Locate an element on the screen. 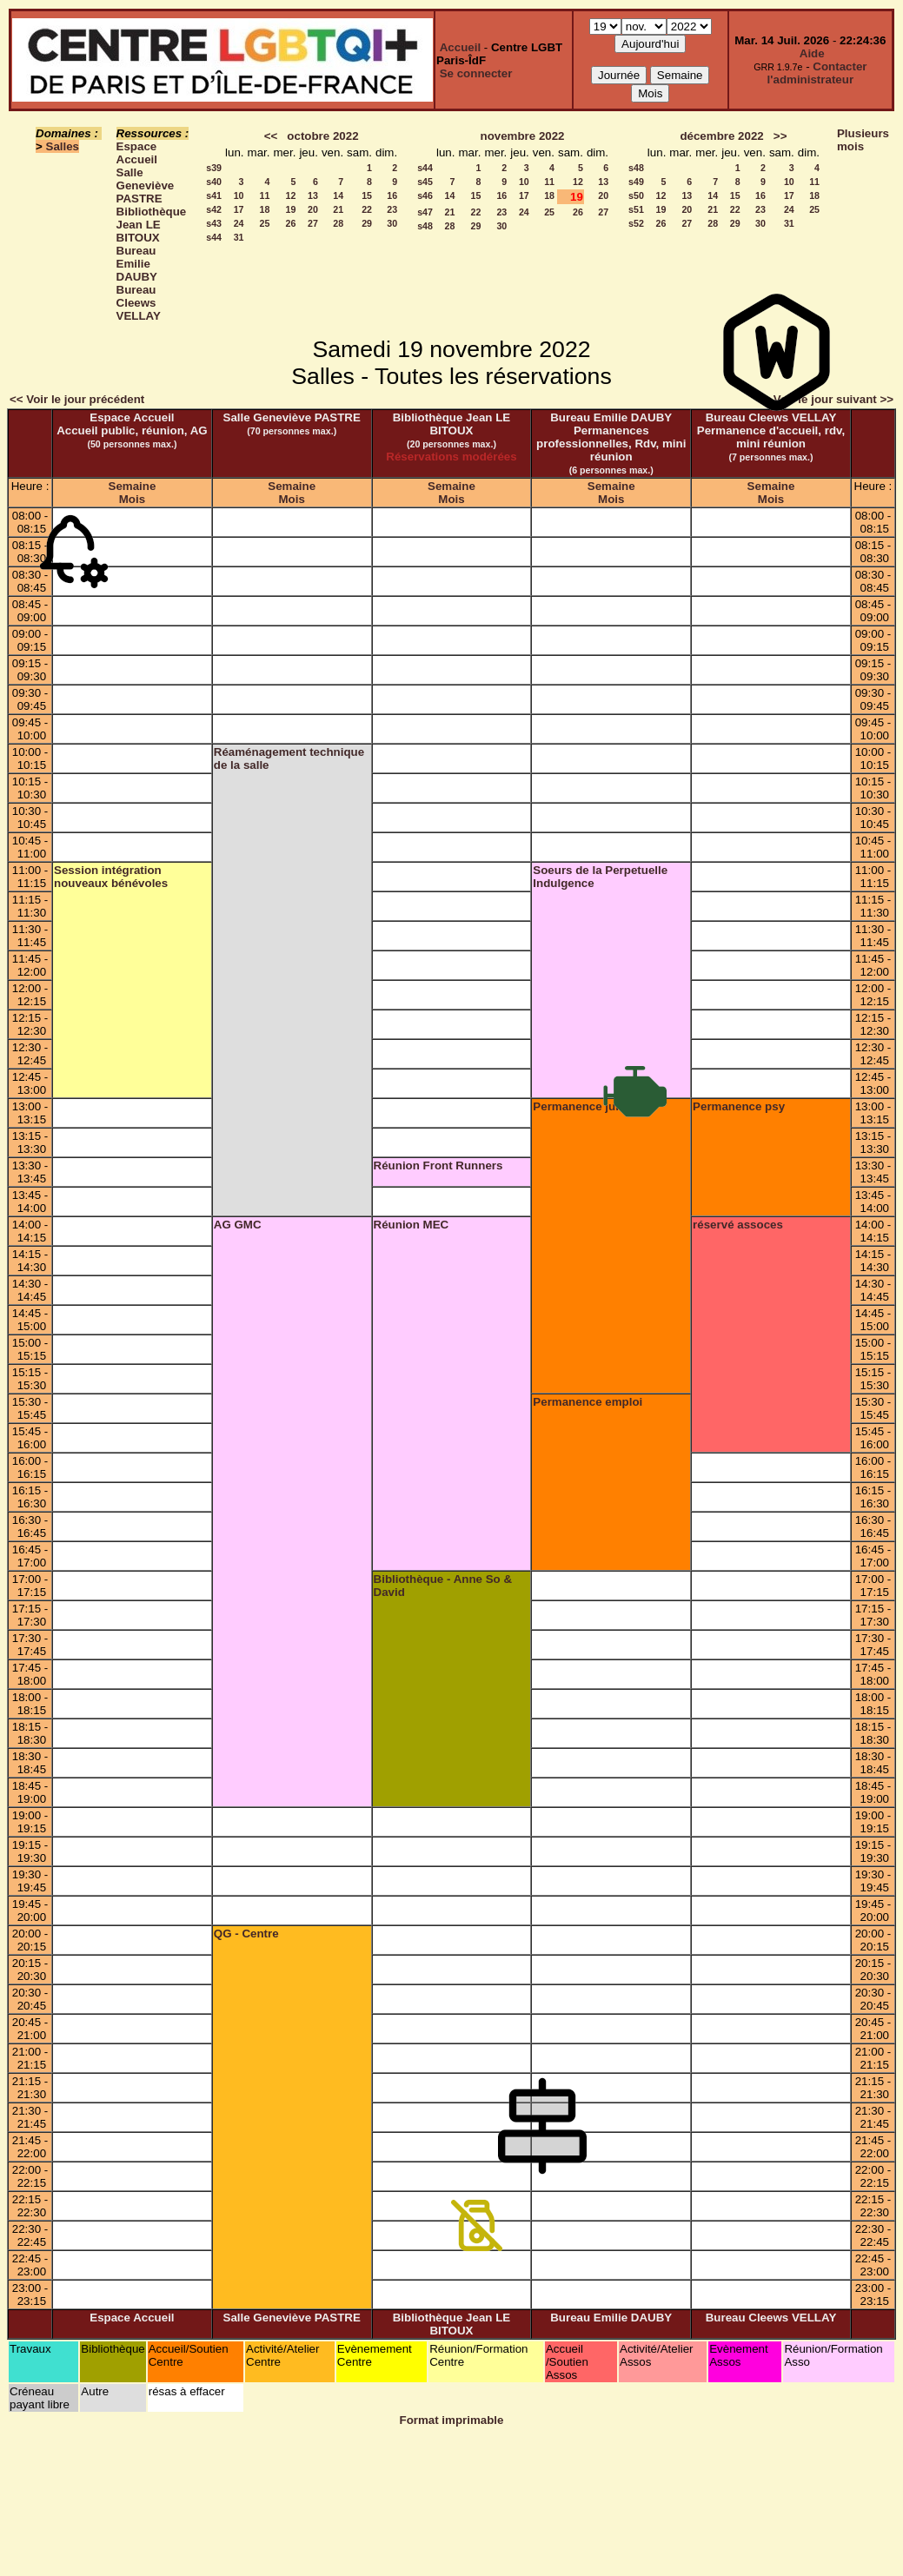  access notification settings is located at coordinates (70, 549).